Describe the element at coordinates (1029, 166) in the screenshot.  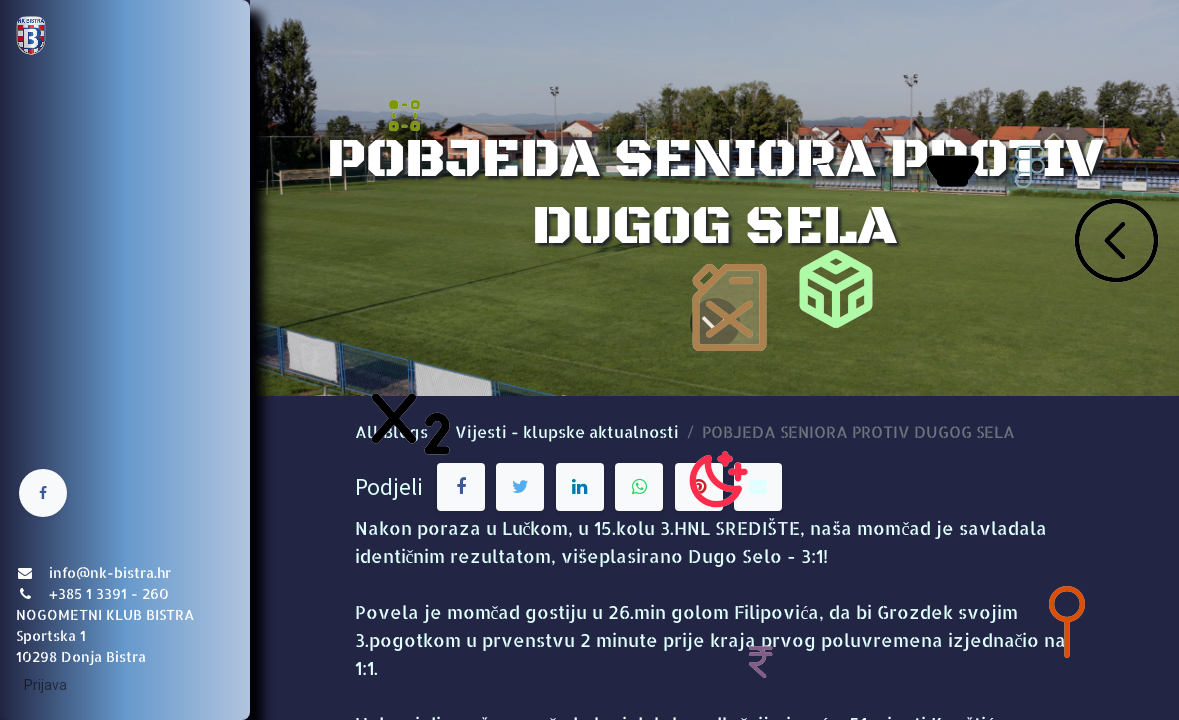
I see `open Figma design file` at that location.